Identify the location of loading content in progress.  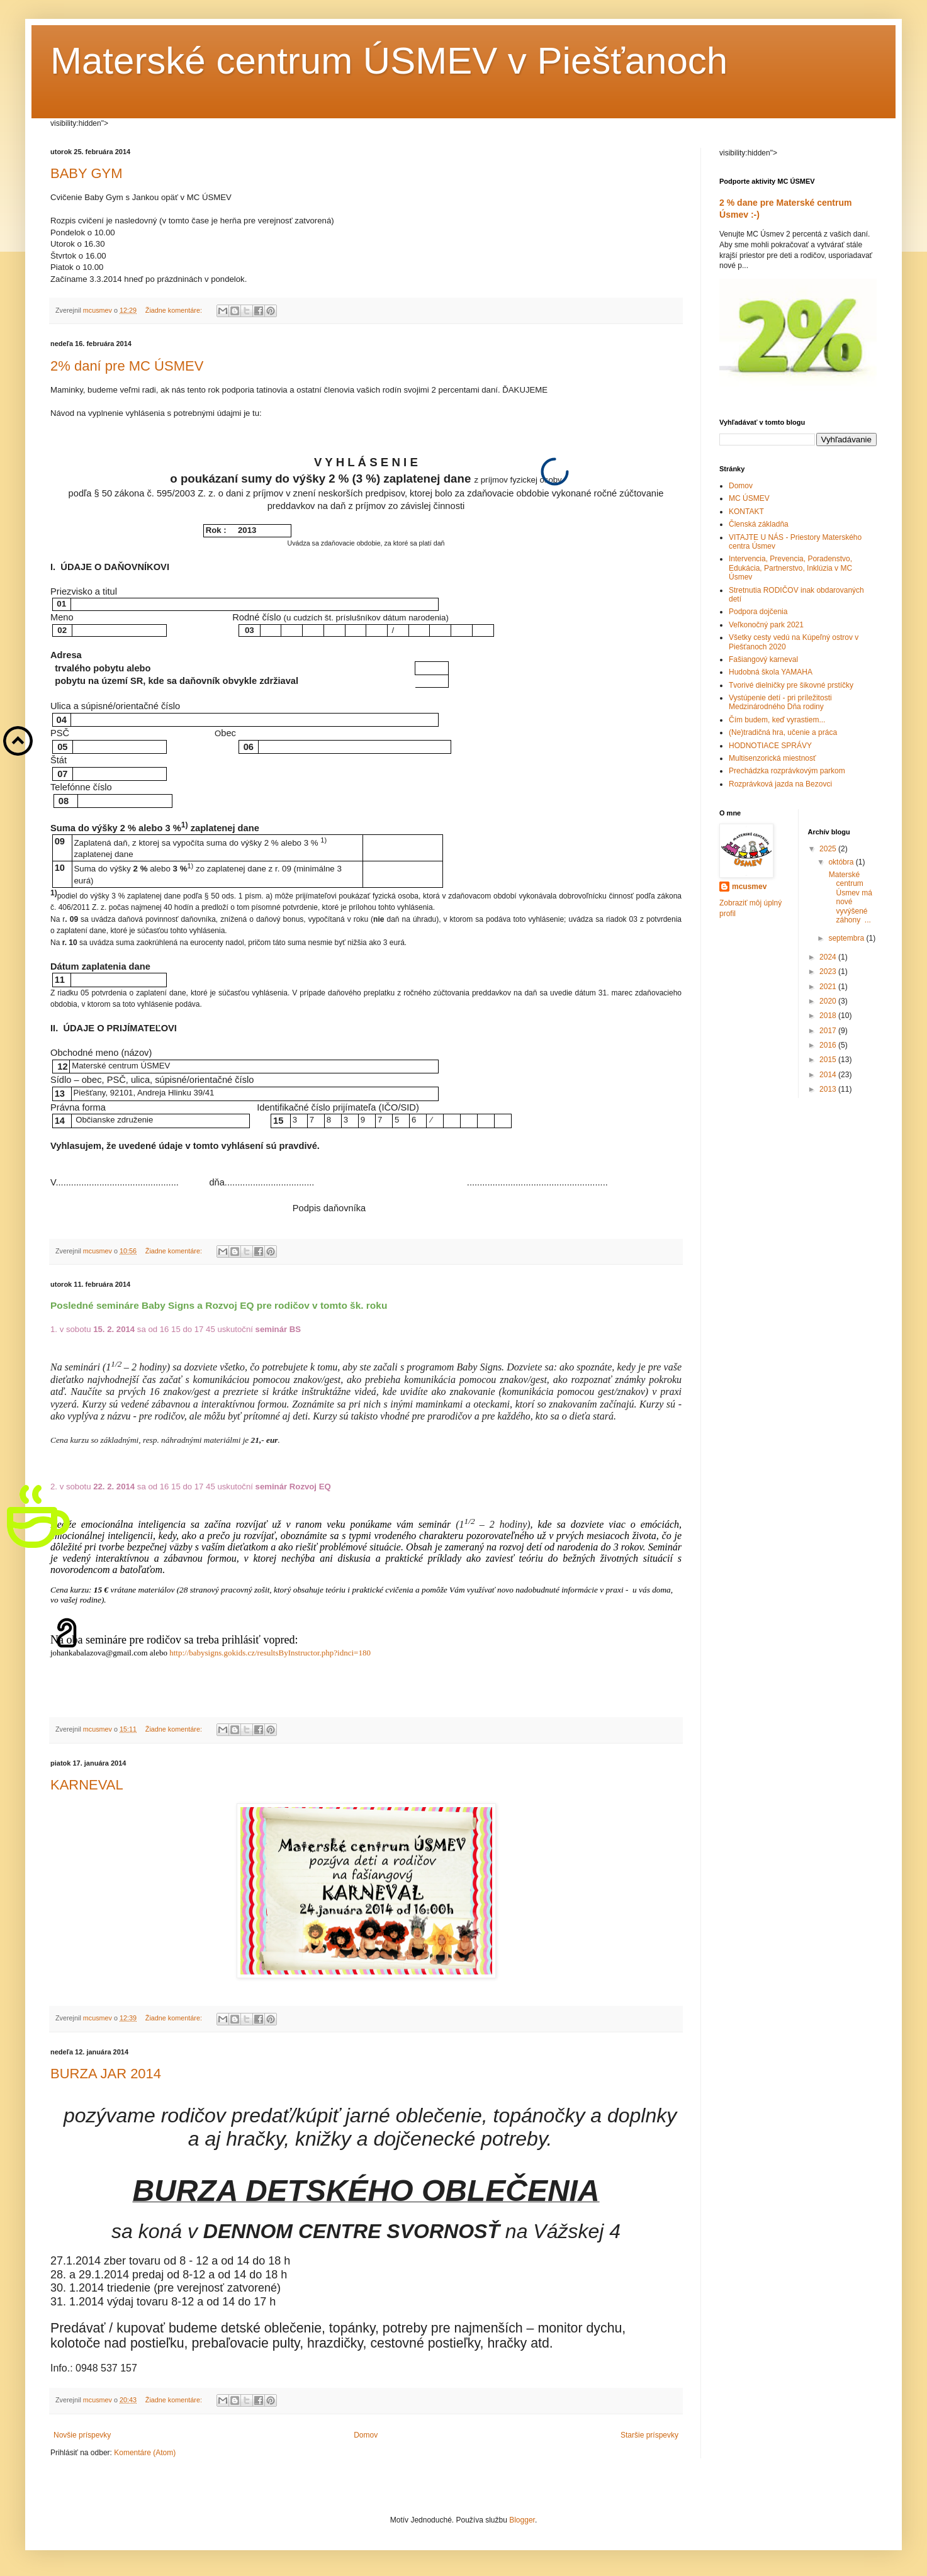
(554, 471).